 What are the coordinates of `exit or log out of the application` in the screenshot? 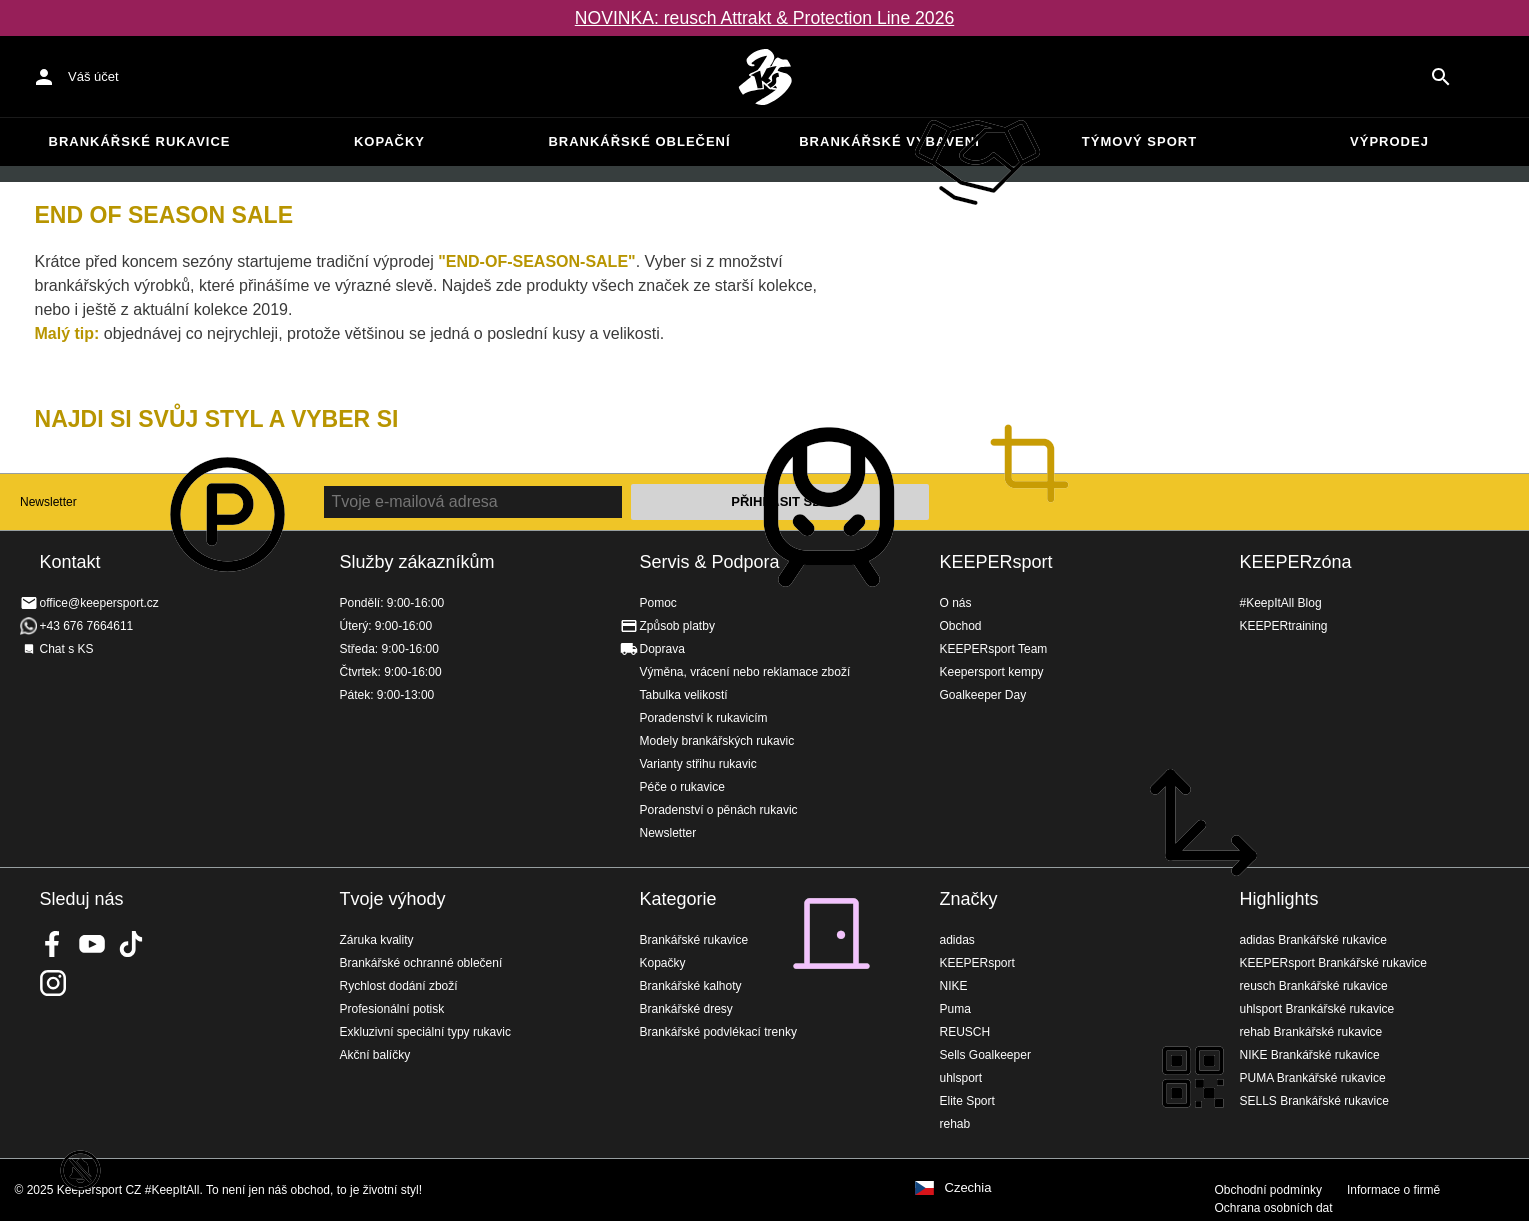 It's located at (831, 933).